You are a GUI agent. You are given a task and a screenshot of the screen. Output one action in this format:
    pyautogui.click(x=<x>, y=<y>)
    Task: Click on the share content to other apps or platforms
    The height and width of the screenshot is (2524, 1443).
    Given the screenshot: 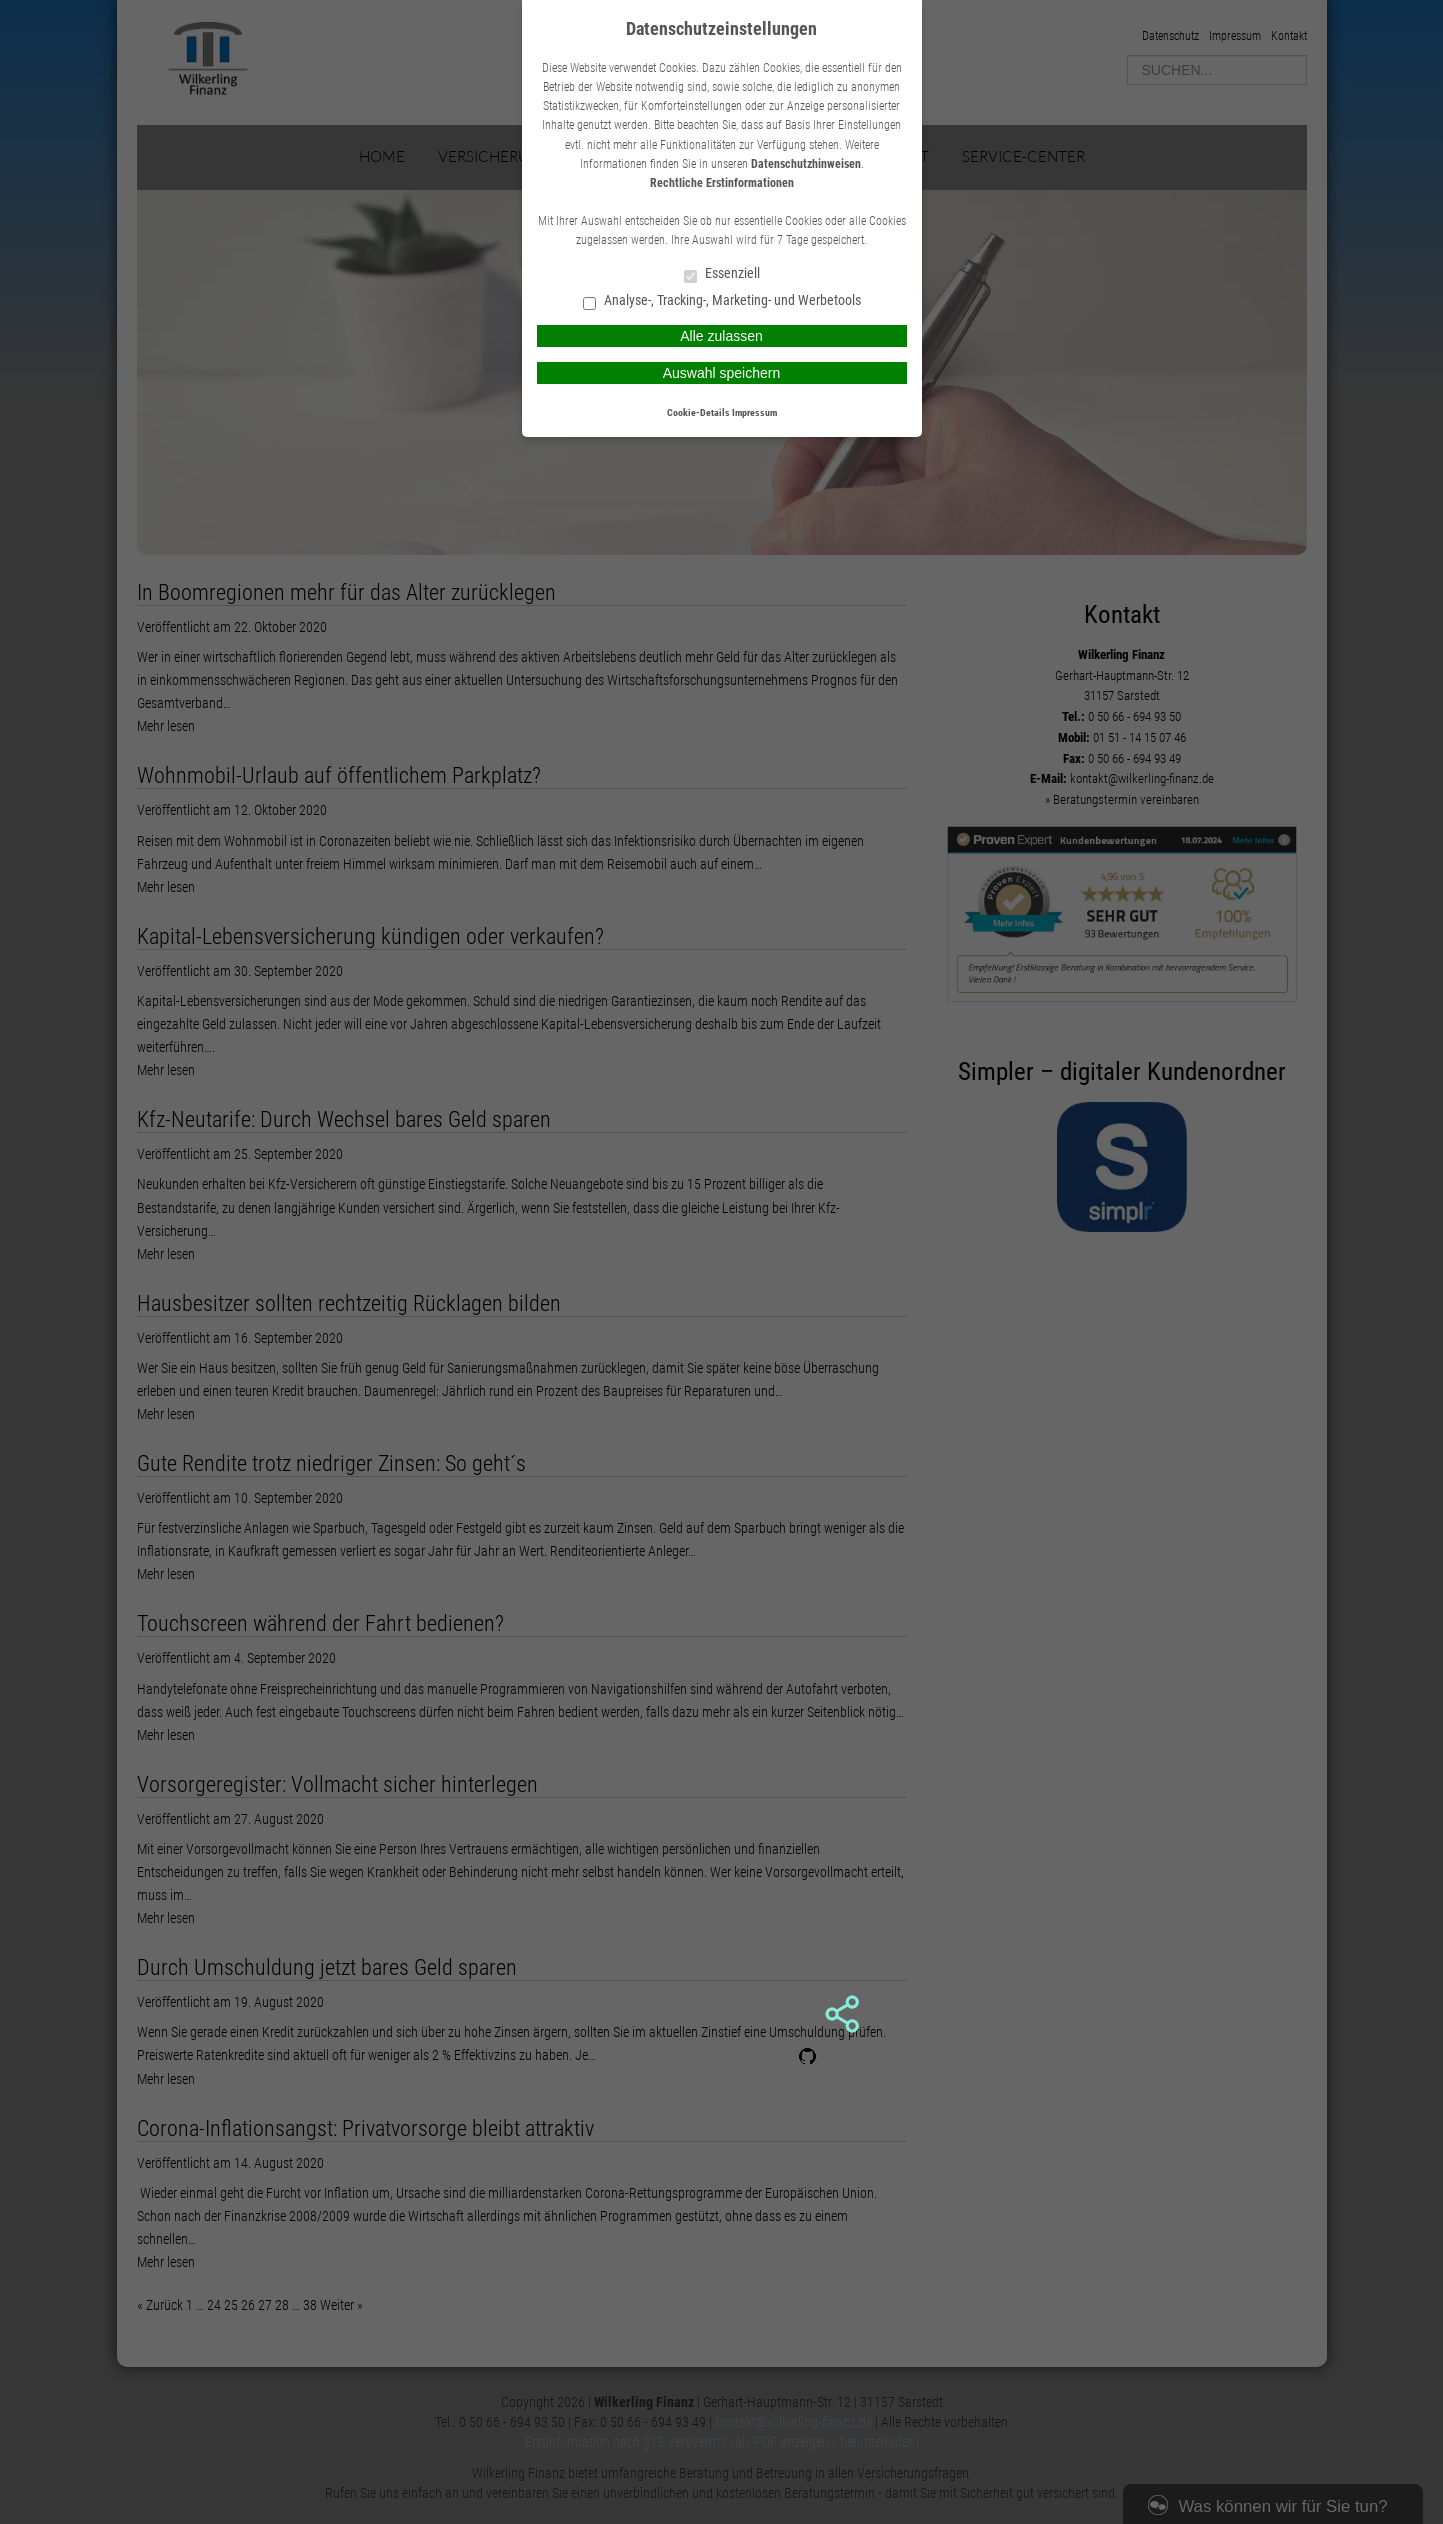 What is the action you would take?
    pyautogui.click(x=844, y=2014)
    